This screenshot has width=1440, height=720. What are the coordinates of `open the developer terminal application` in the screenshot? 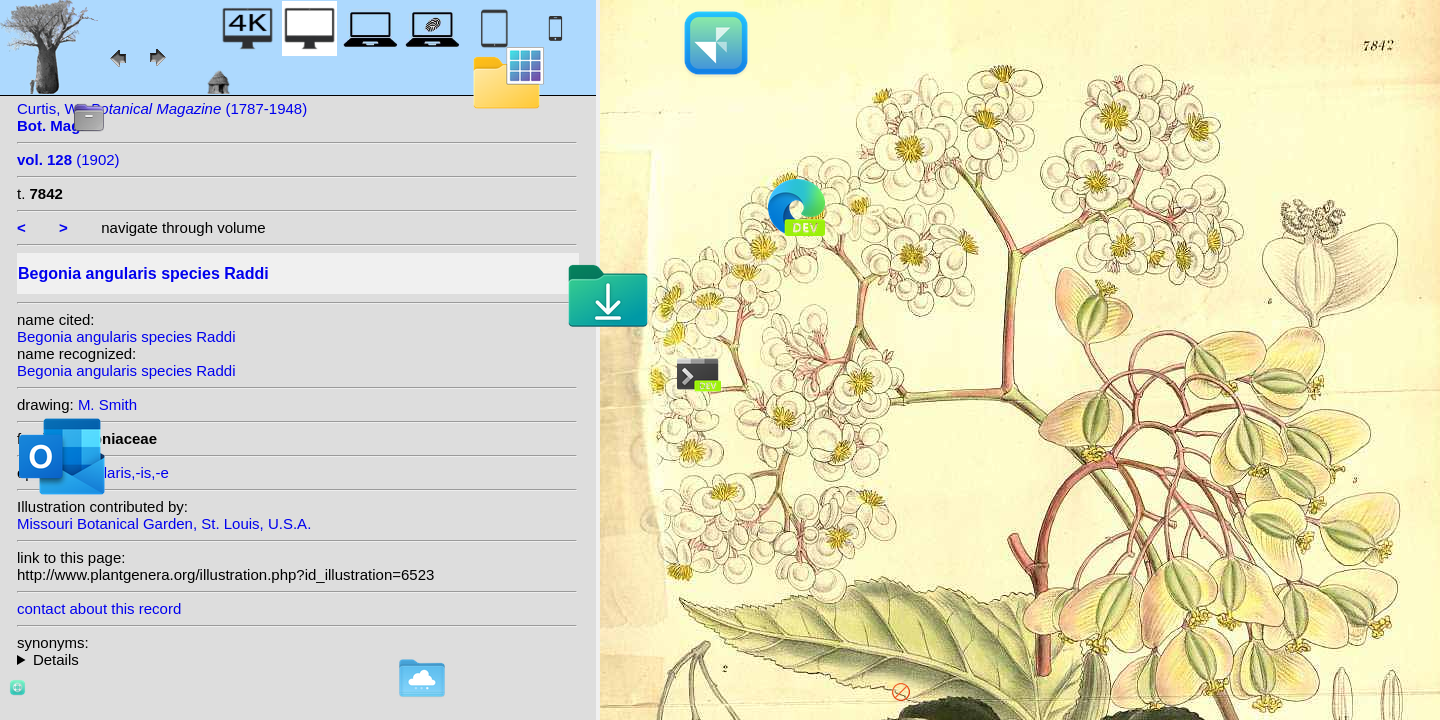 It's located at (699, 374).